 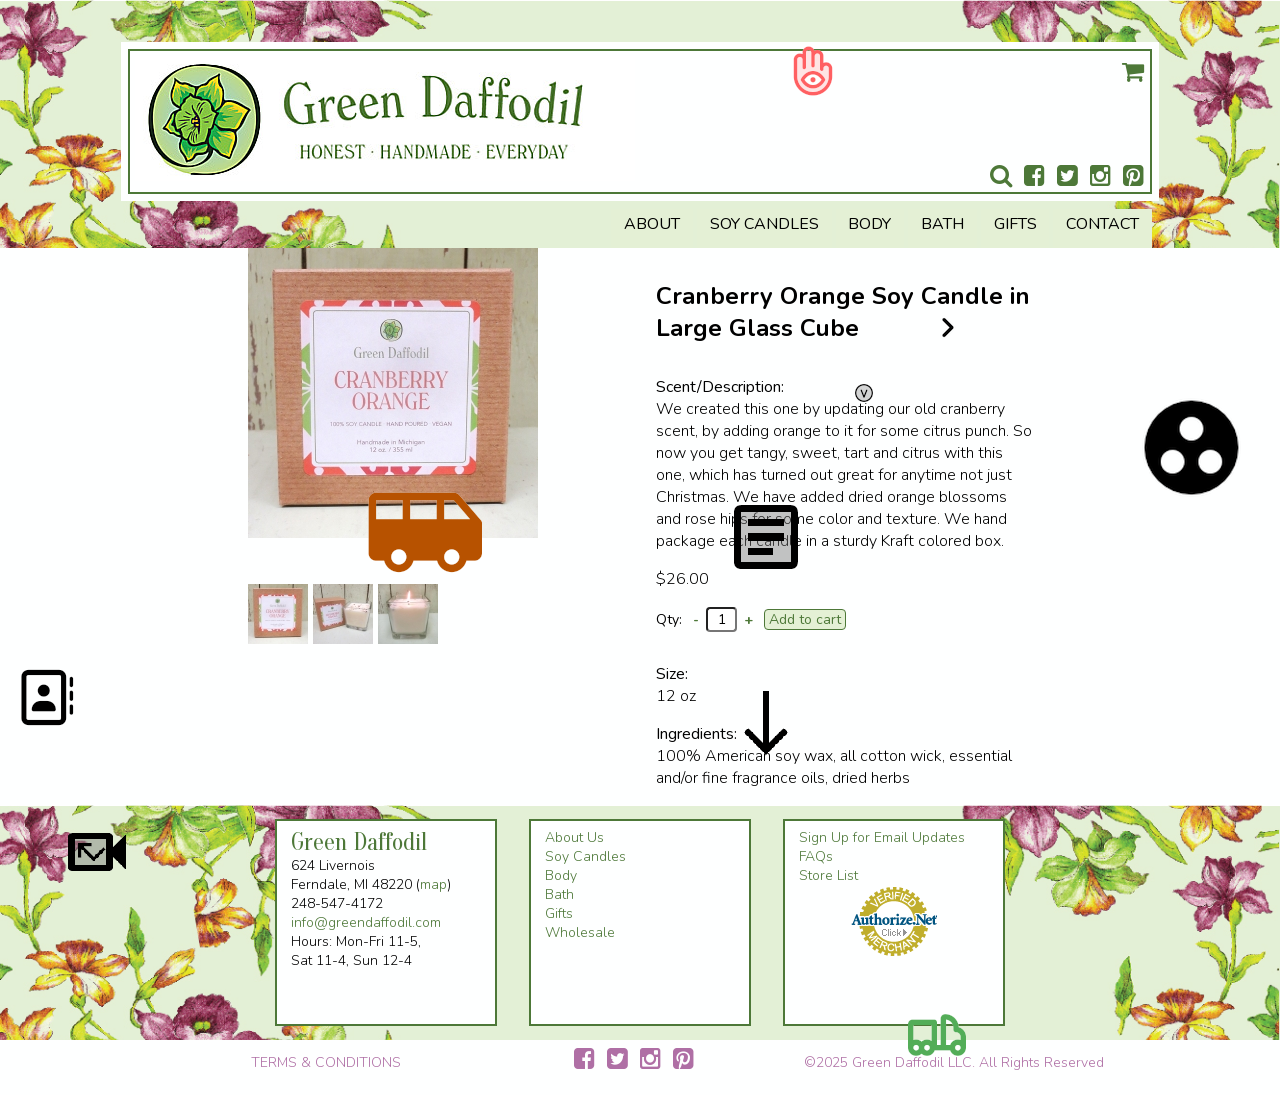 What do you see at coordinates (1191, 447) in the screenshot?
I see `view or manage group workspaces` at bounding box center [1191, 447].